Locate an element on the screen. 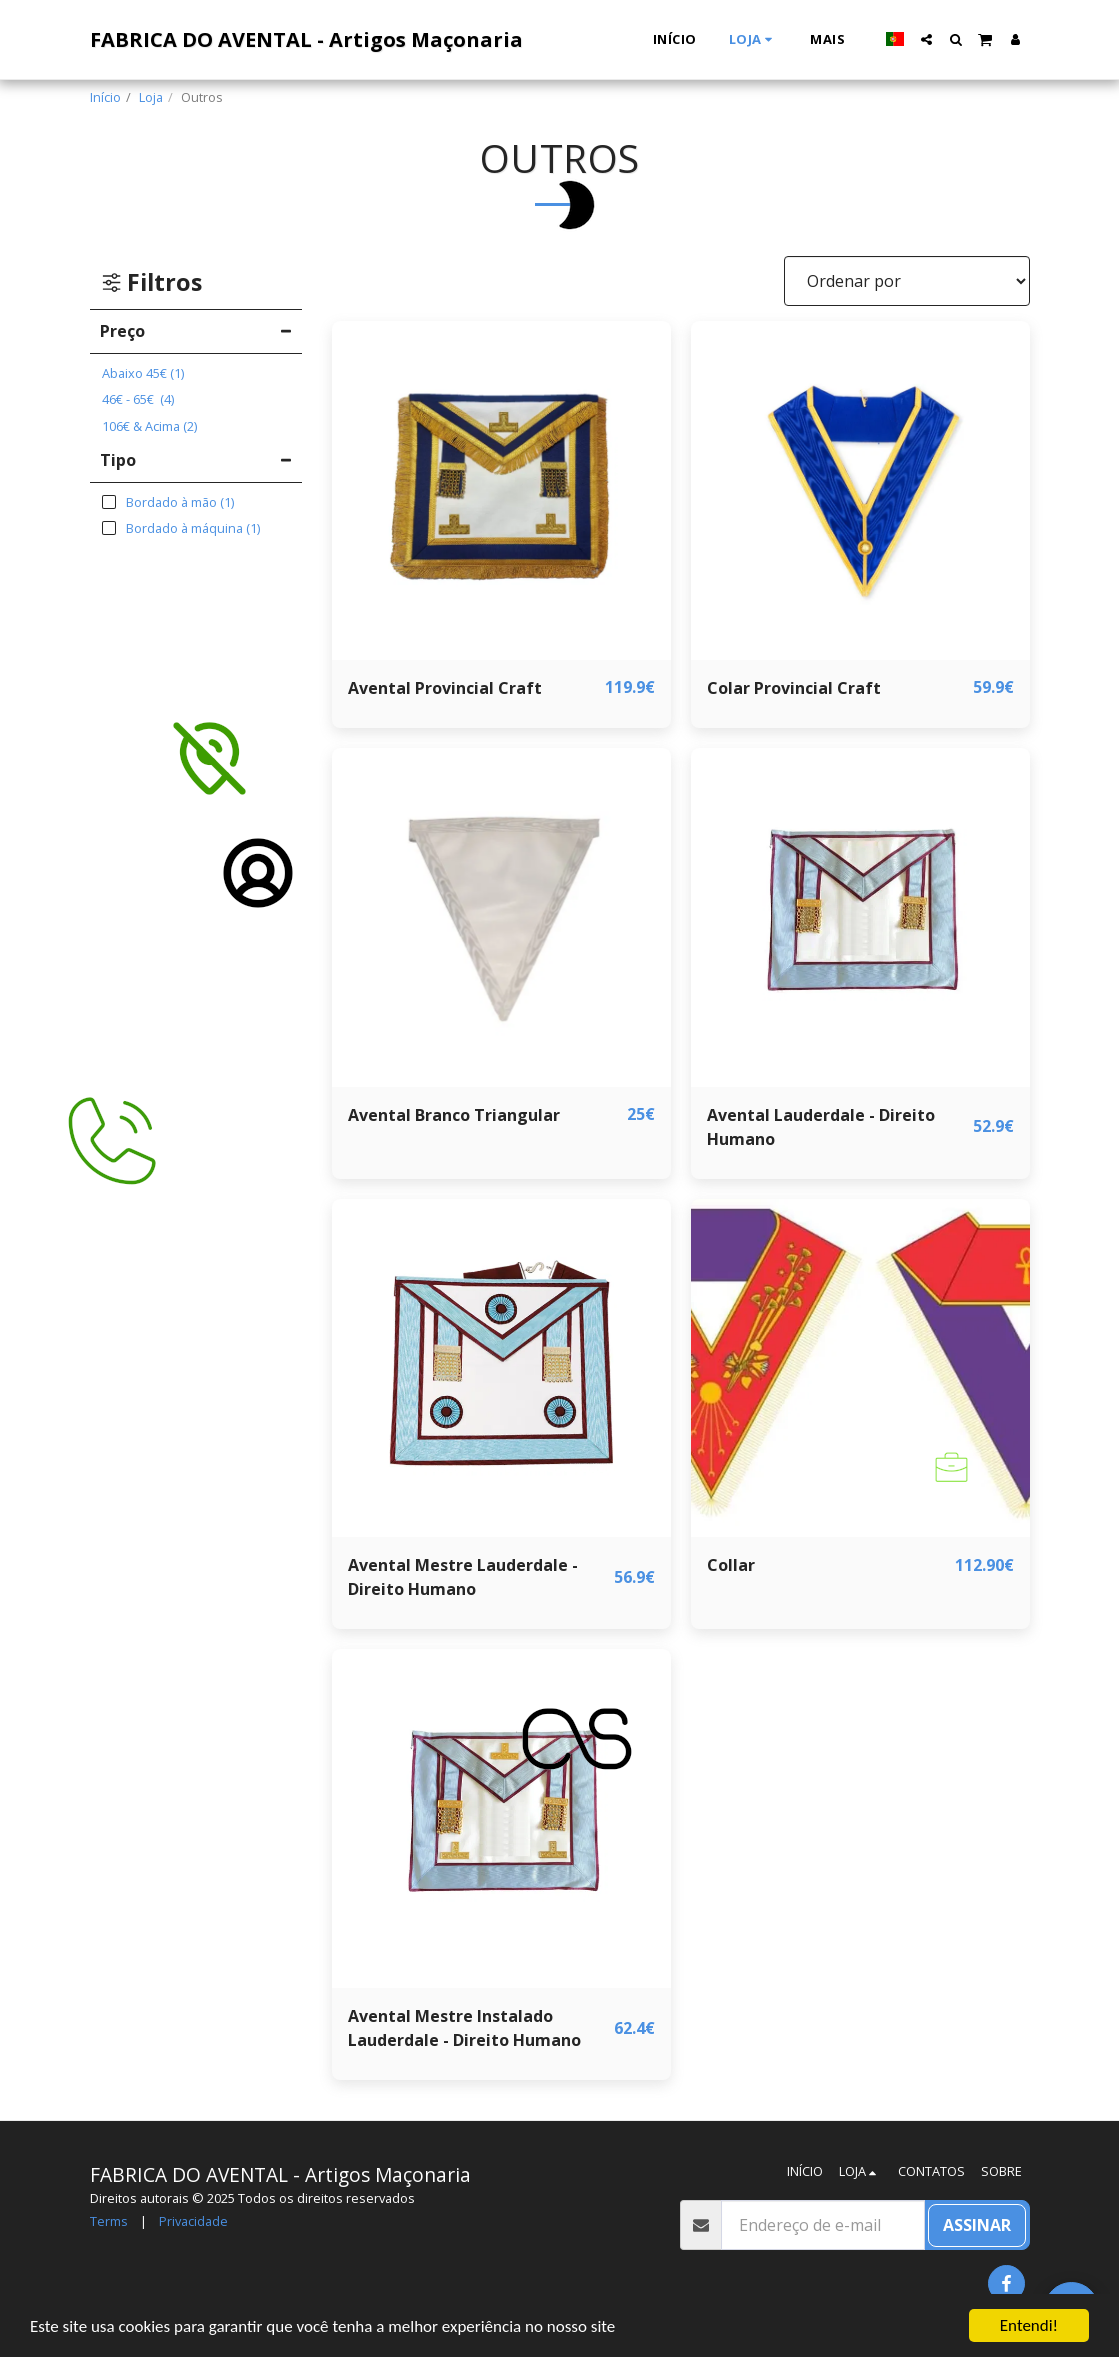 This screenshot has width=1119, height=2357. disable location services is located at coordinates (209, 758).